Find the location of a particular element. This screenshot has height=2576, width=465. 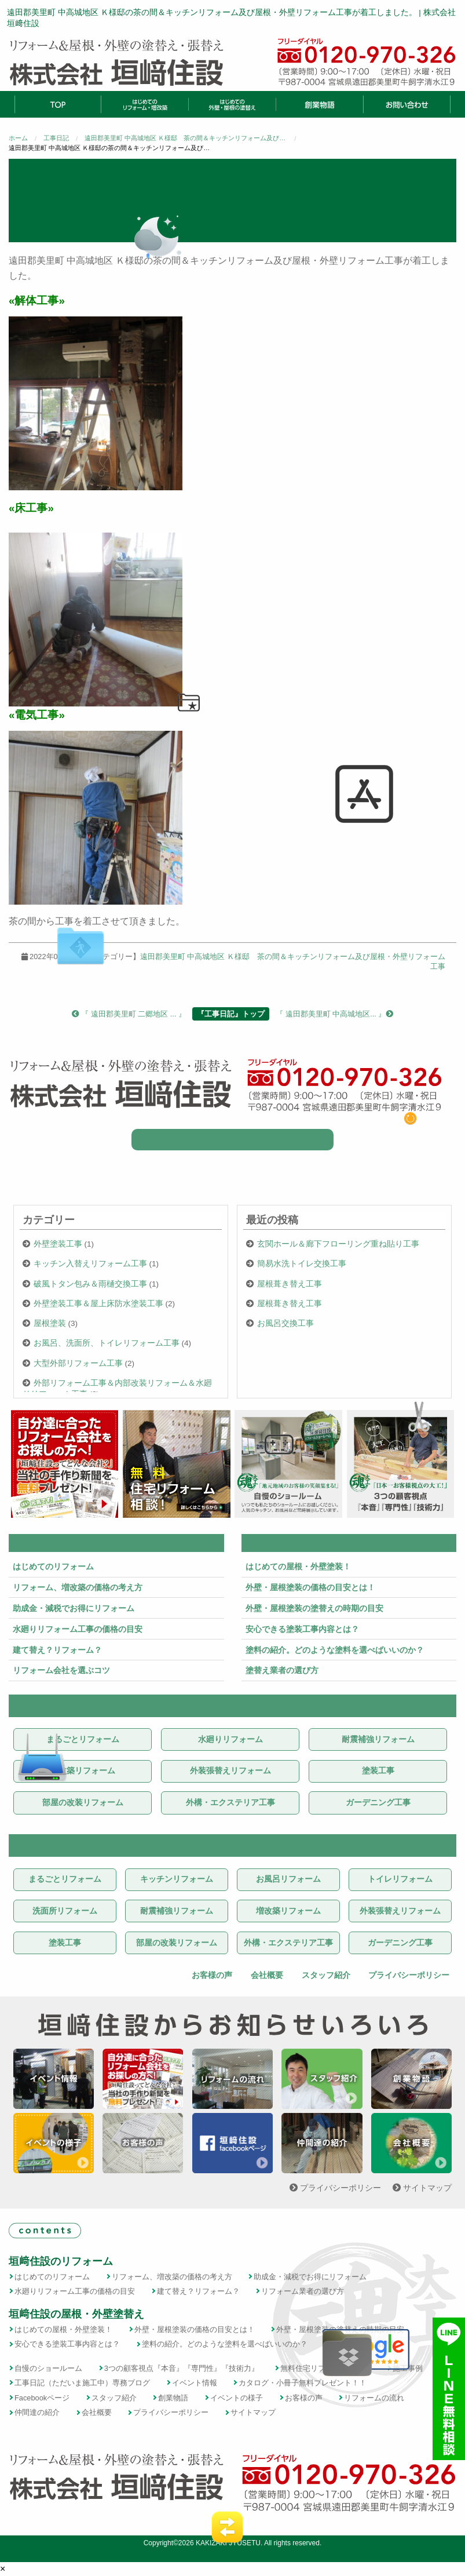

cut selected content to clipboard is located at coordinates (419, 1416).